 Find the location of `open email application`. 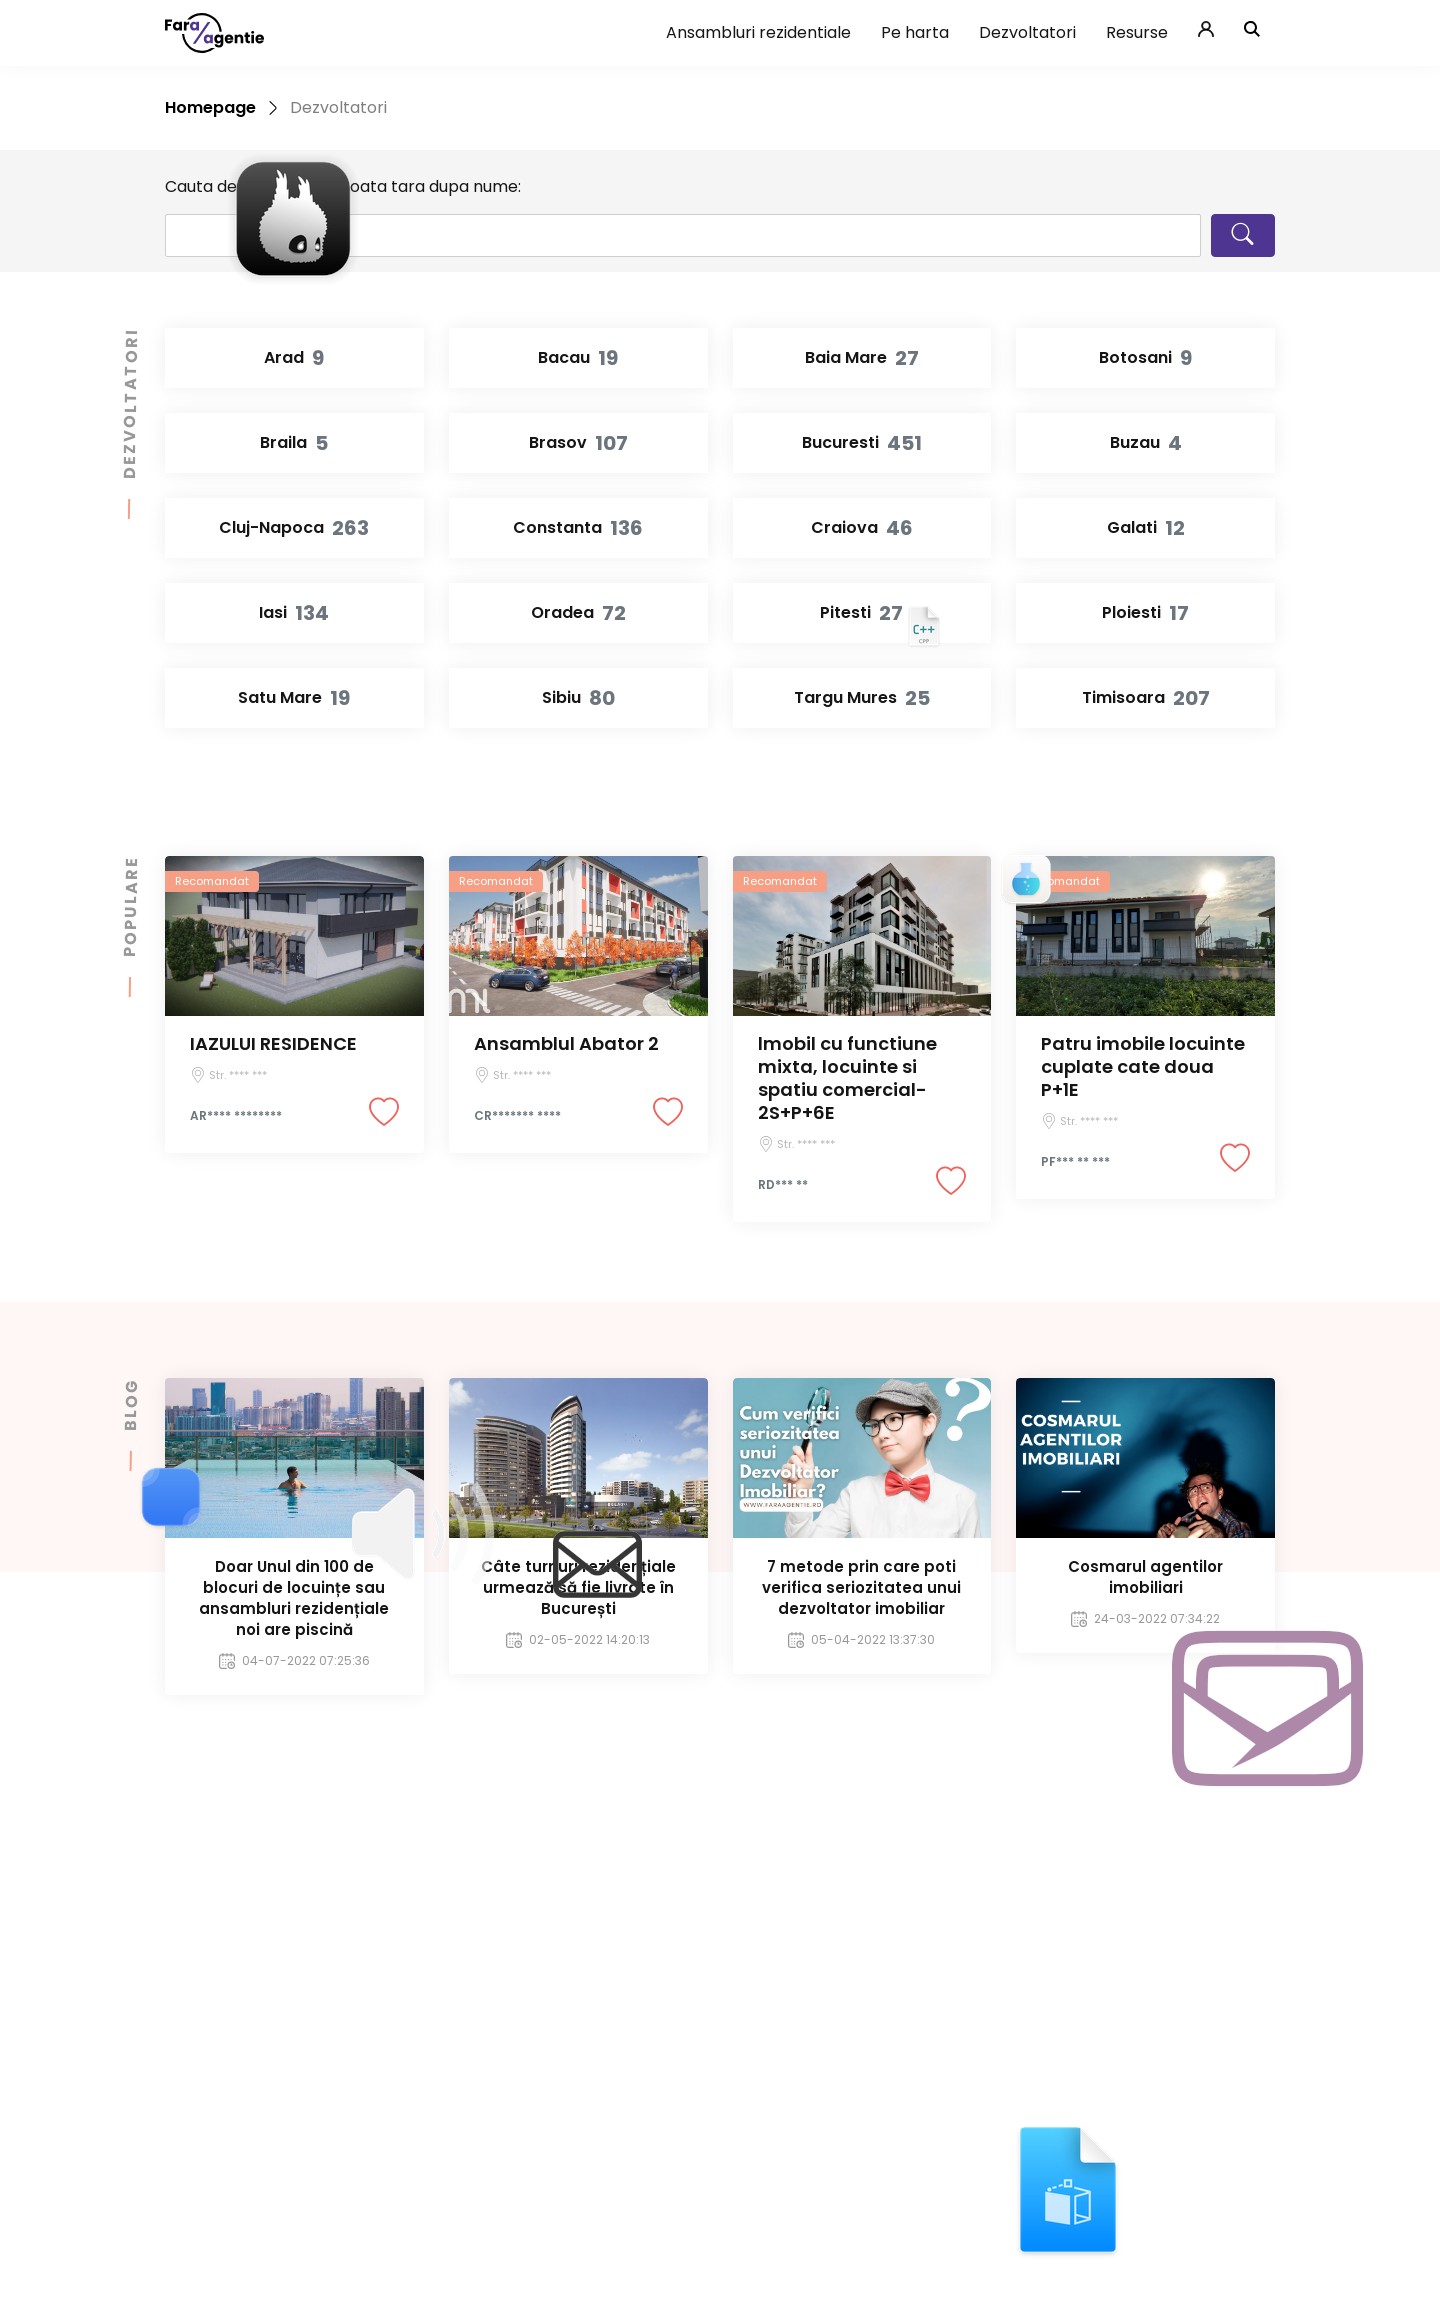

open email application is located at coordinates (597, 1564).